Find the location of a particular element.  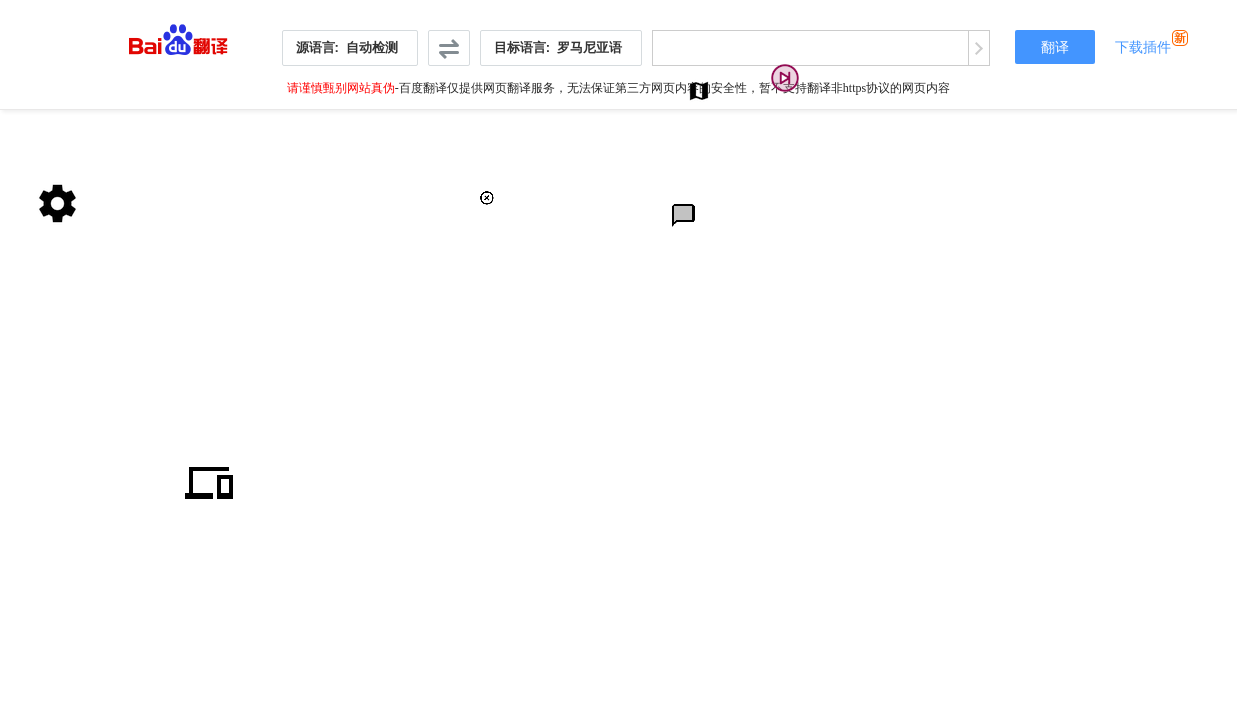

close or dismiss a dialog is located at coordinates (487, 198).